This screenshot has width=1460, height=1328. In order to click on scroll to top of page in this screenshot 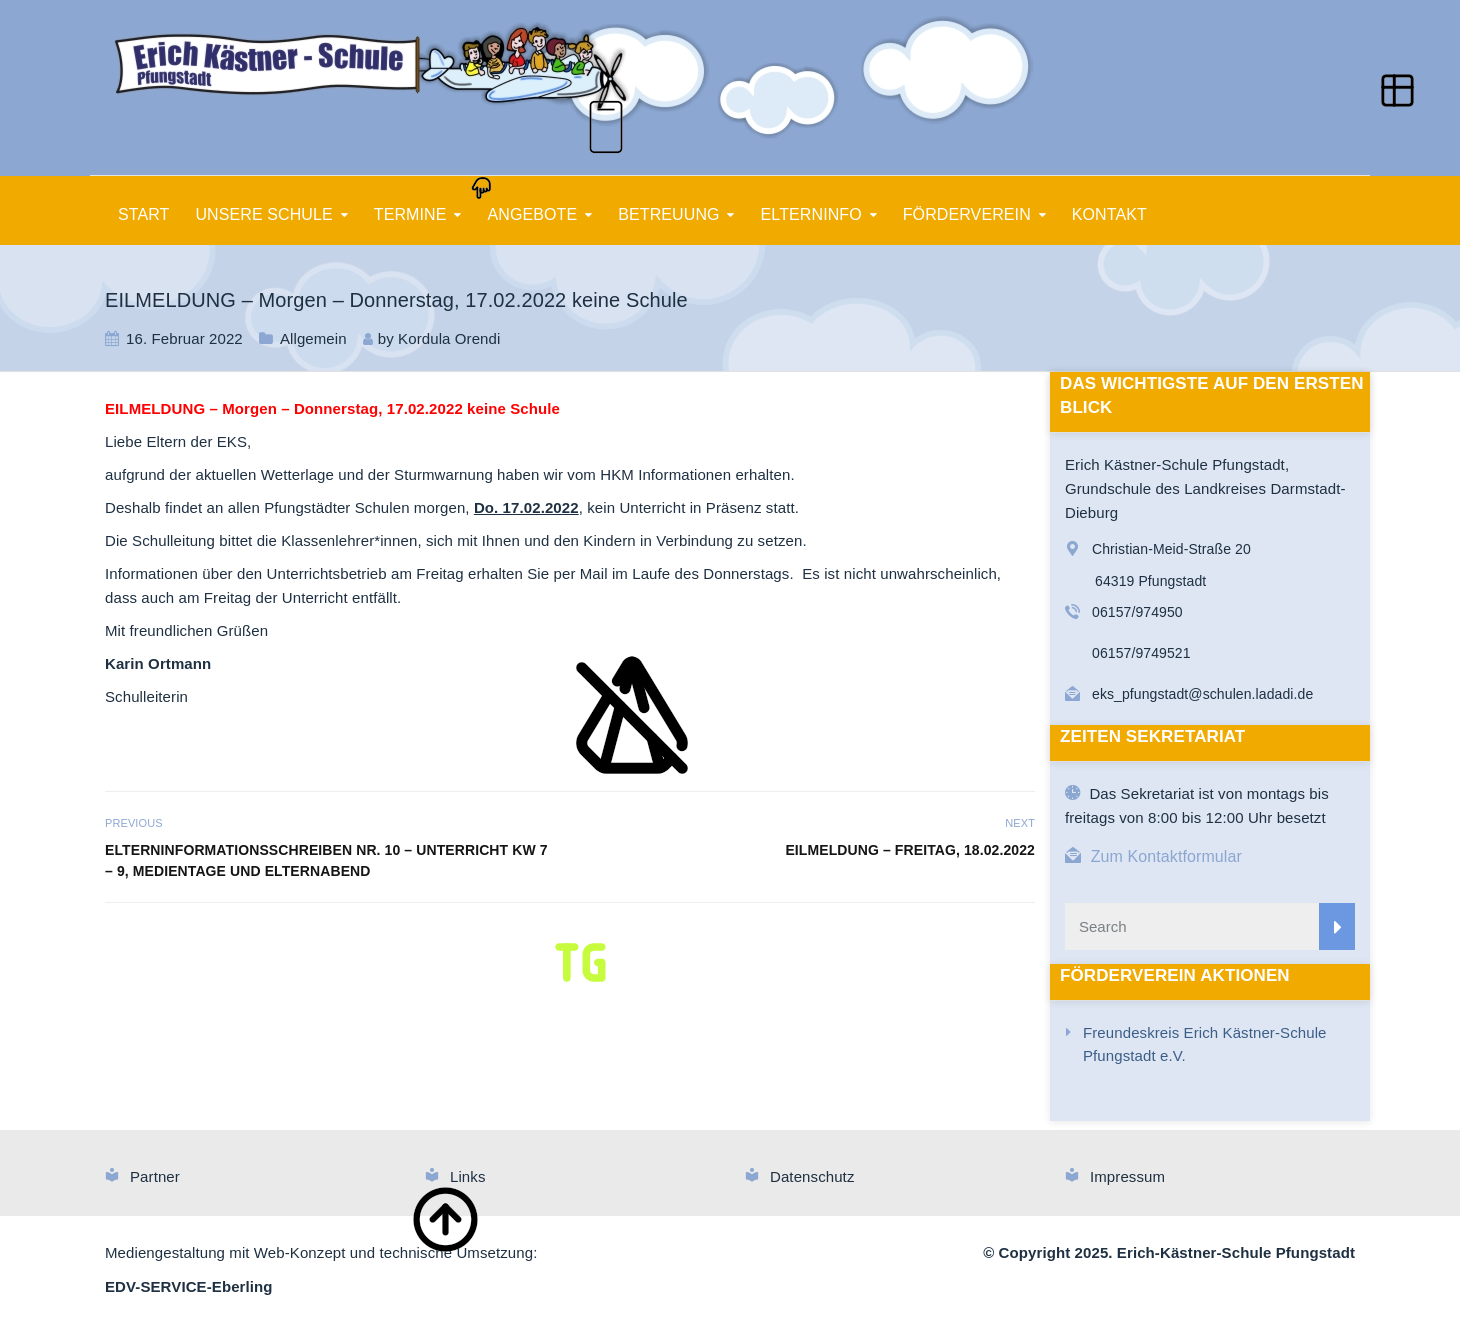, I will do `click(445, 1219)`.